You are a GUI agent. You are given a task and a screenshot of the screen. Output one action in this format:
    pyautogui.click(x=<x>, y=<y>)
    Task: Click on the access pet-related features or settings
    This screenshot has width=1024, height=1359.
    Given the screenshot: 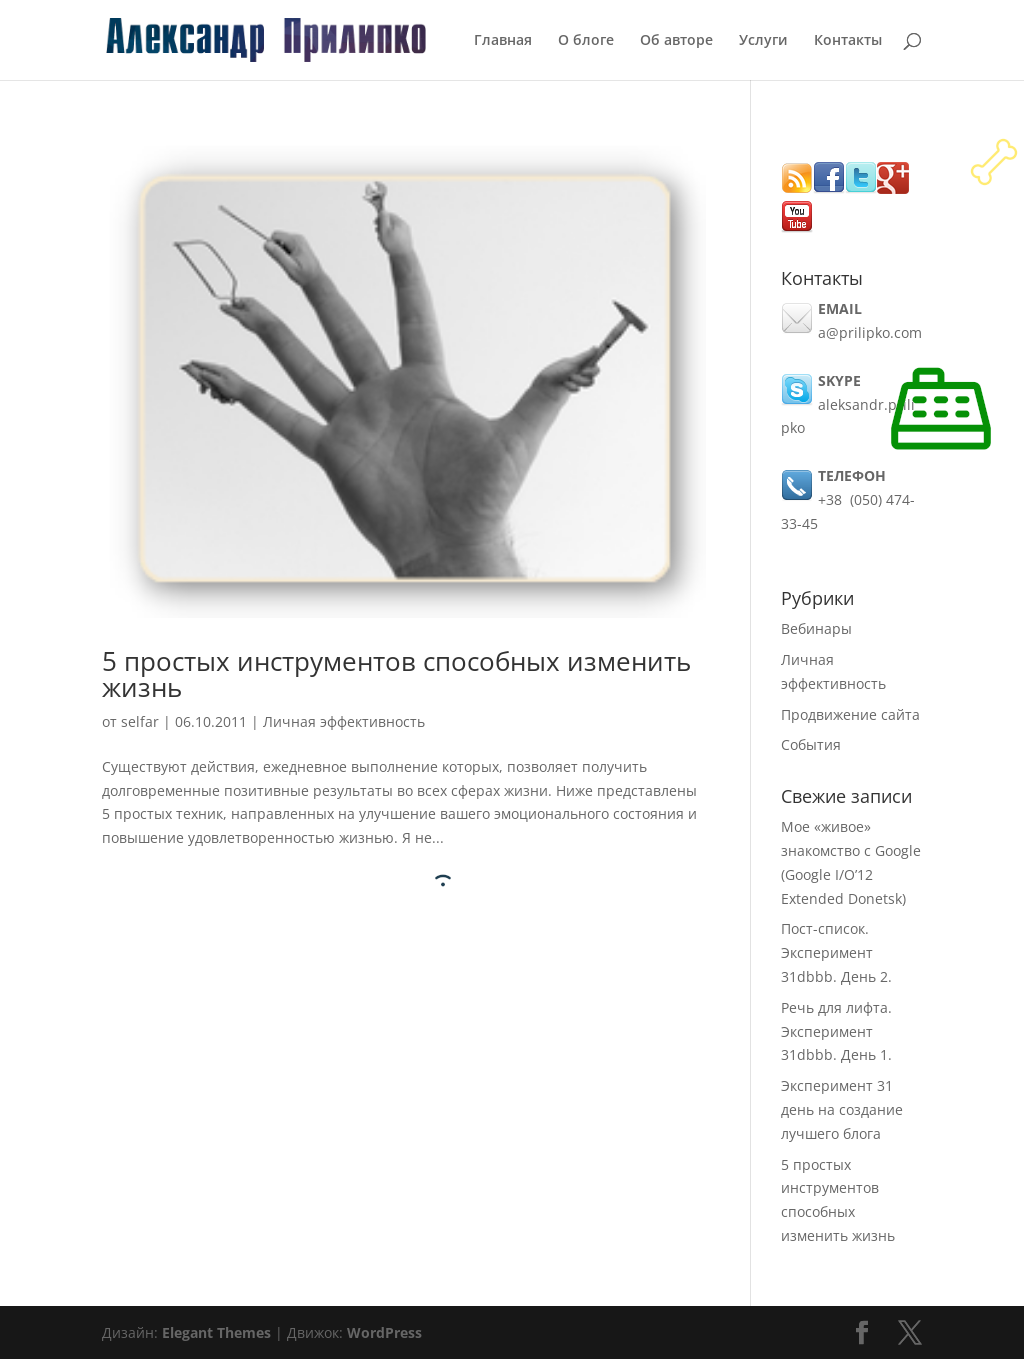 What is the action you would take?
    pyautogui.click(x=994, y=162)
    